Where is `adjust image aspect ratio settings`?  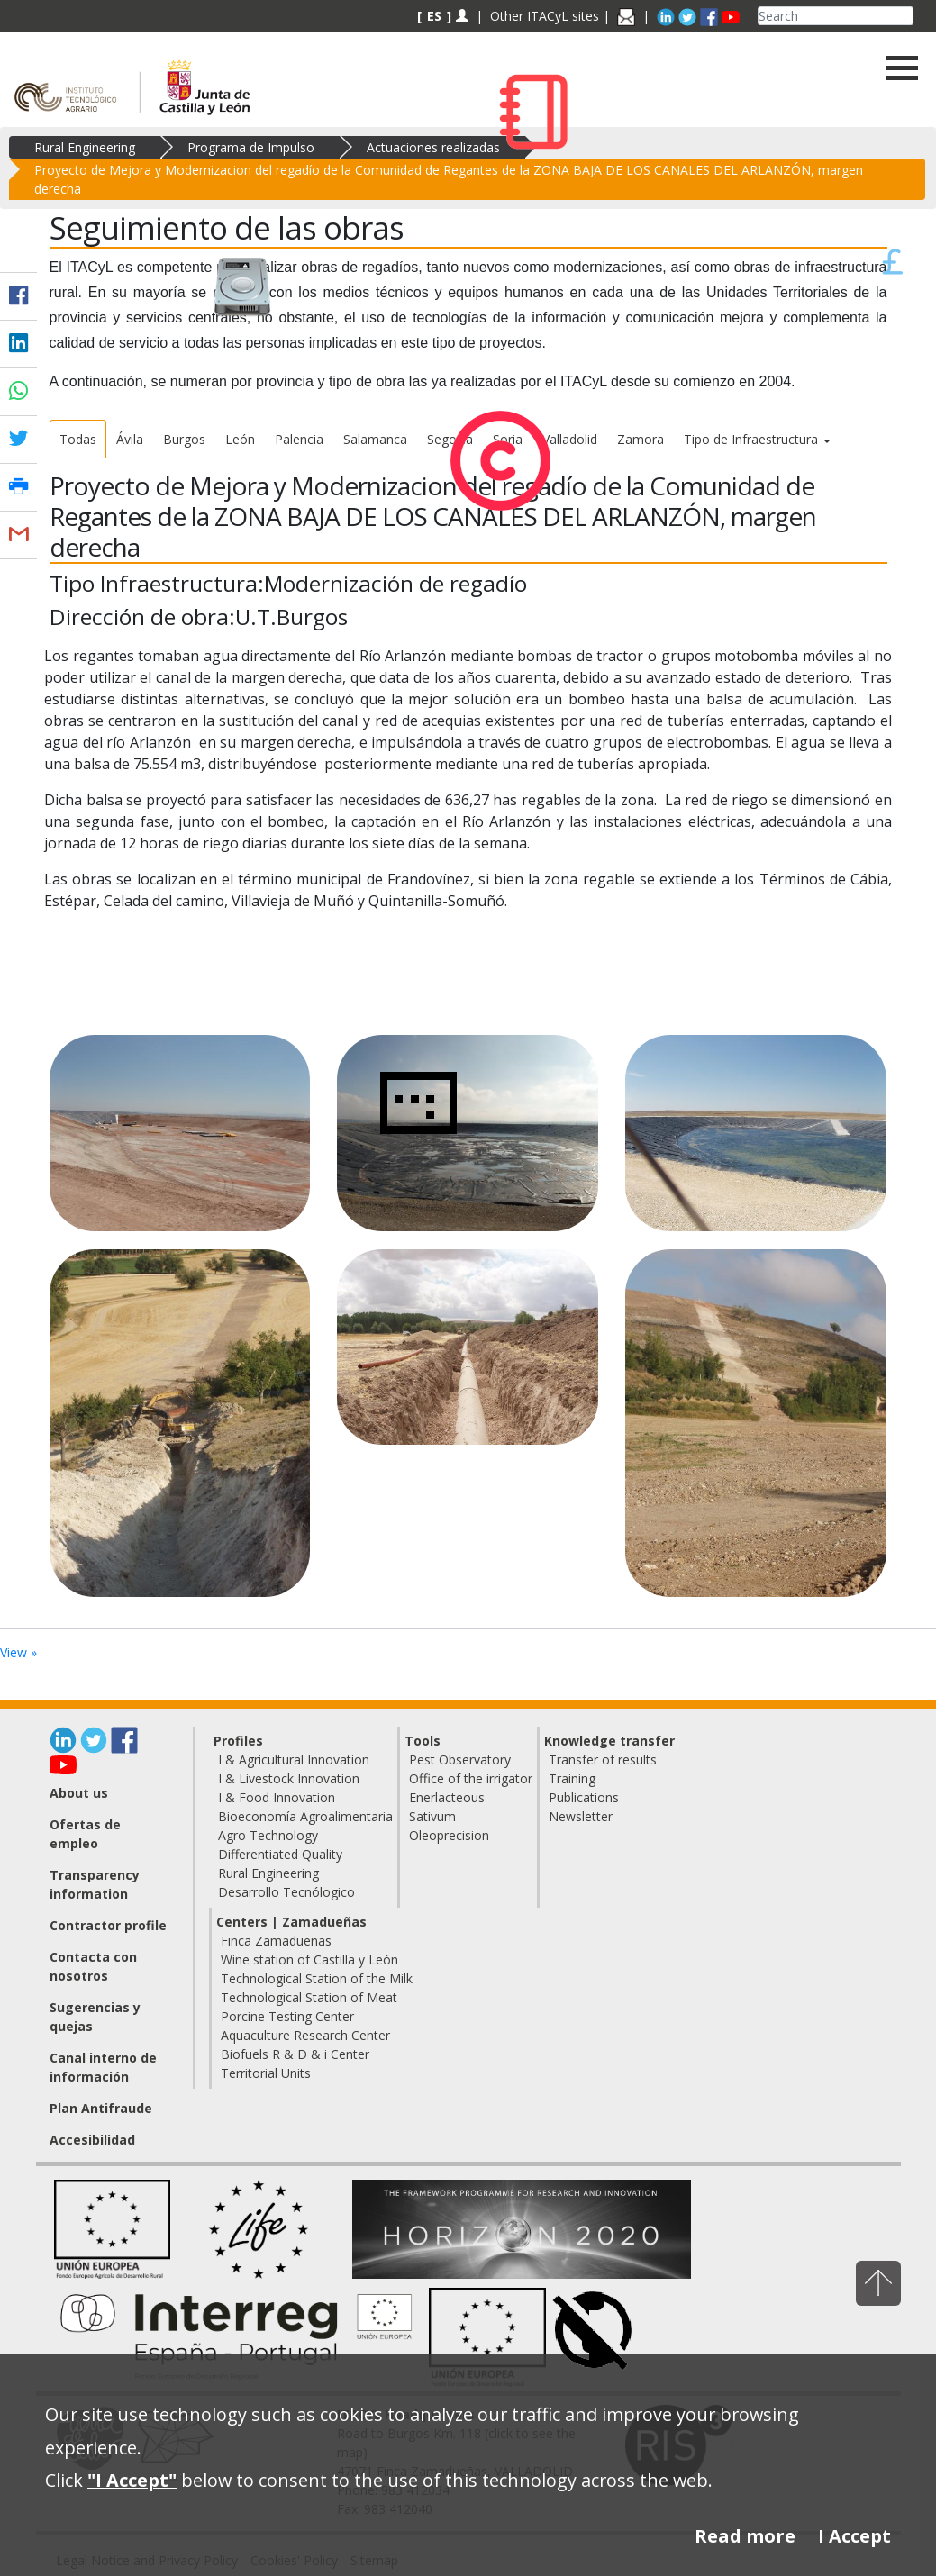 adjust image aspect ratio settings is located at coordinates (418, 1102).